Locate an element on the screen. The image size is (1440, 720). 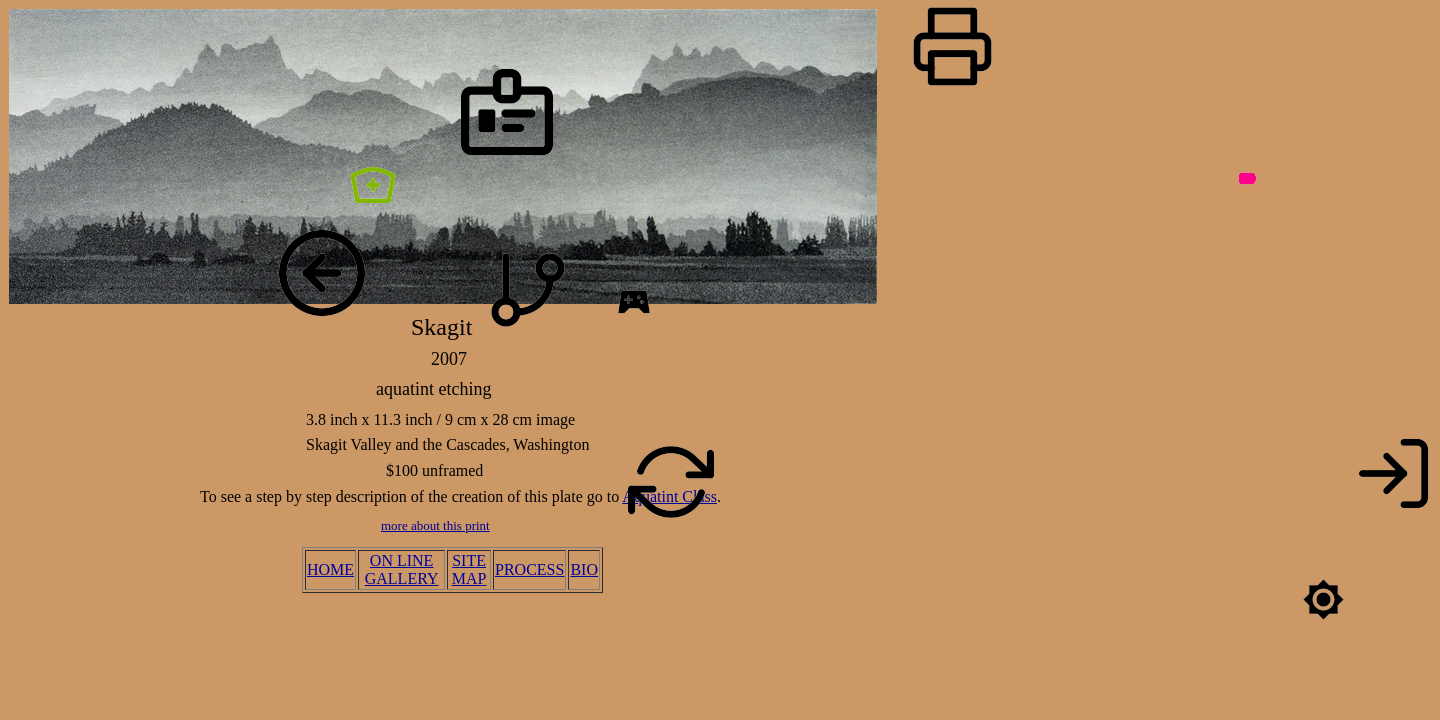
view repository branches is located at coordinates (528, 290).